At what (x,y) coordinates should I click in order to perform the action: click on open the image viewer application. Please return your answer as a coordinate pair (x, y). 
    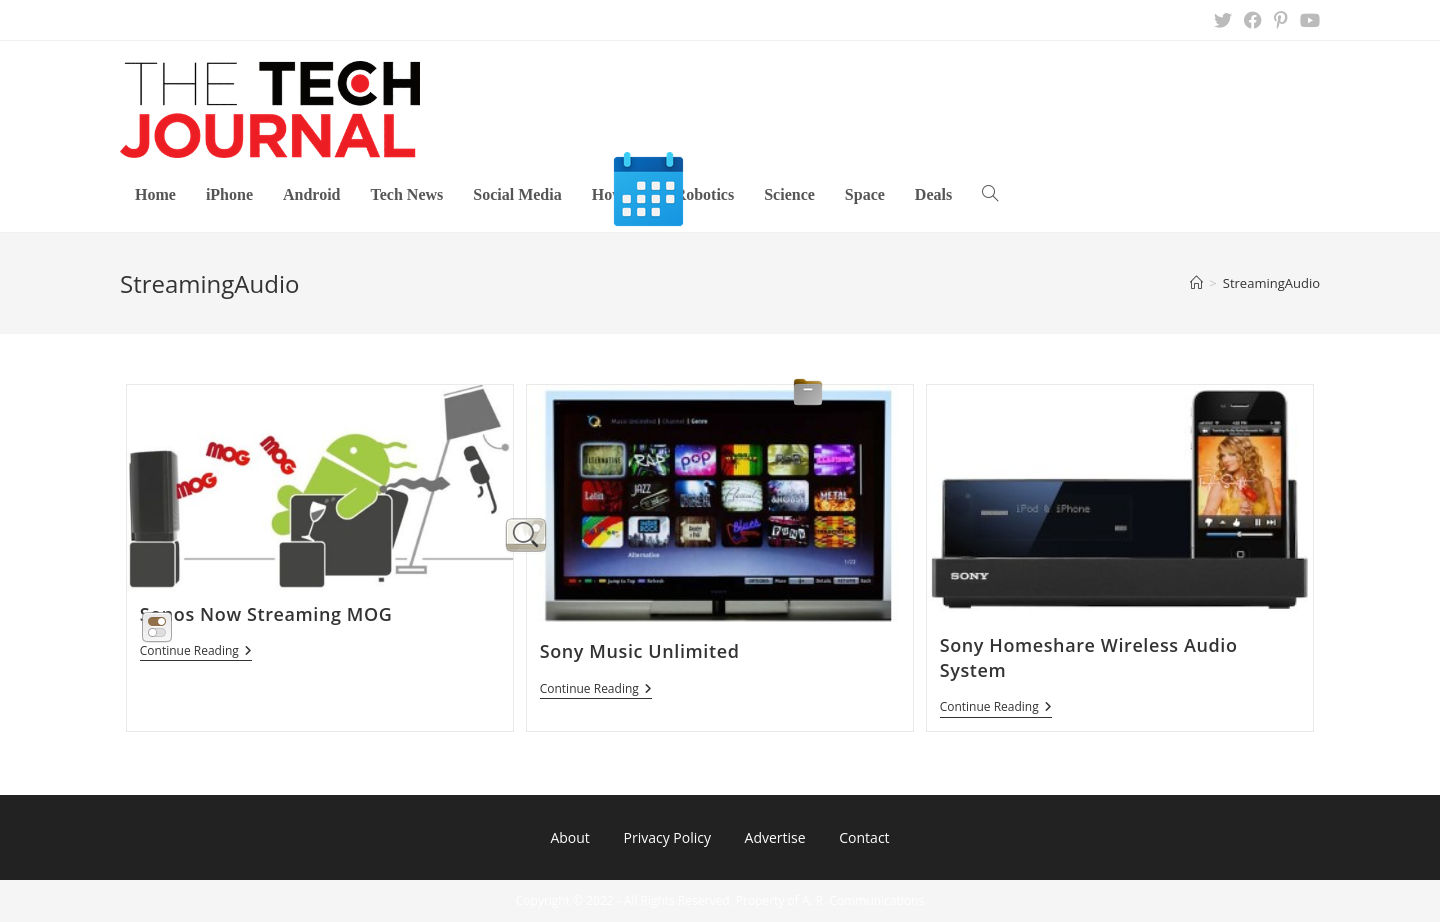
    Looking at the image, I should click on (526, 535).